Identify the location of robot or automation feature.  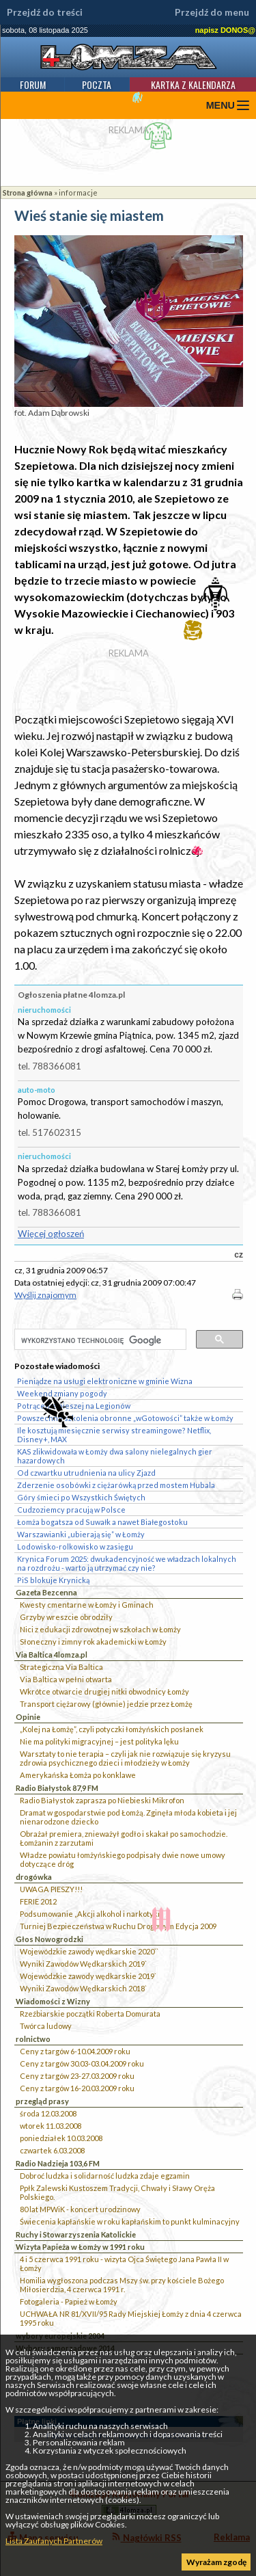
(215, 594).